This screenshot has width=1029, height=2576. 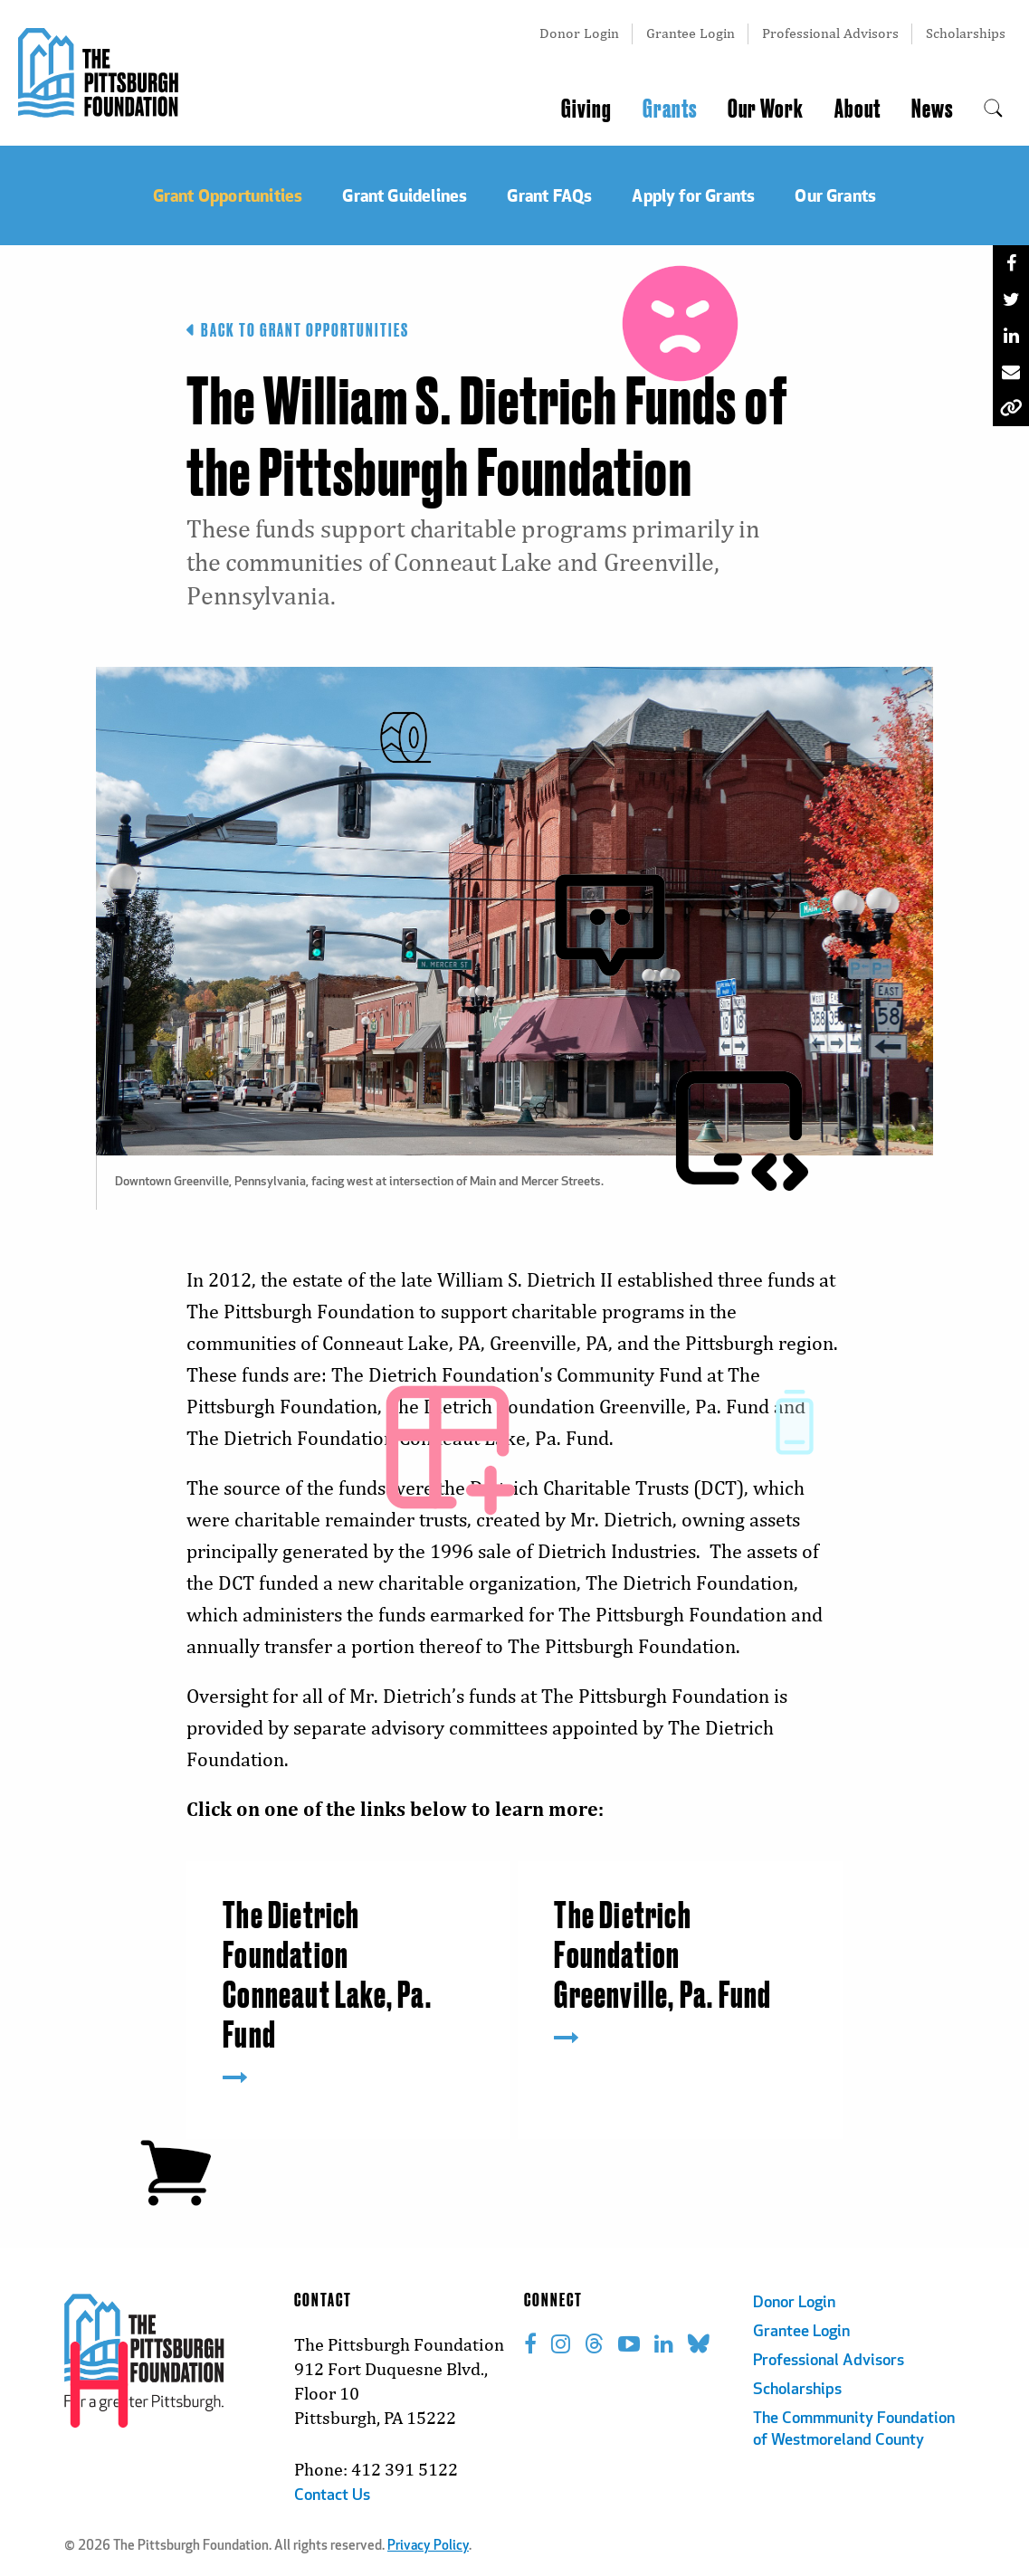 I want to click on select angry mood or emotion, so click(x=680, y=323).